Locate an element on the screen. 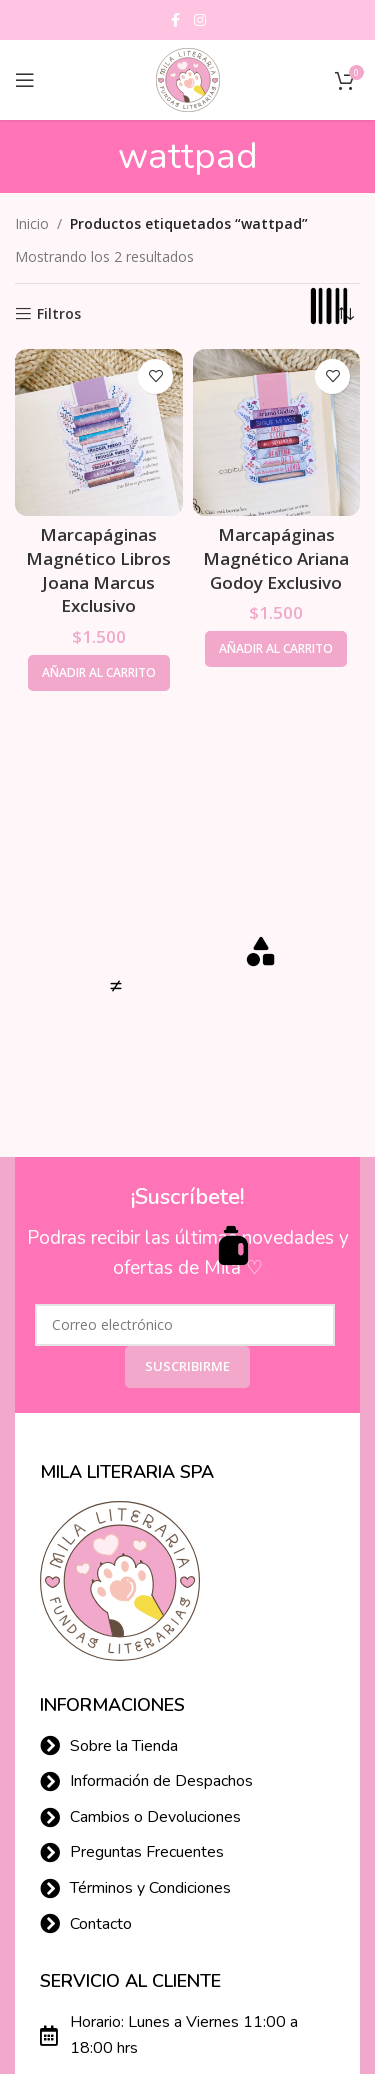 Image resolution: width=375 pixels, height=2074 pixels. access shape tools or drawing options is located at coordinates (261, 952).